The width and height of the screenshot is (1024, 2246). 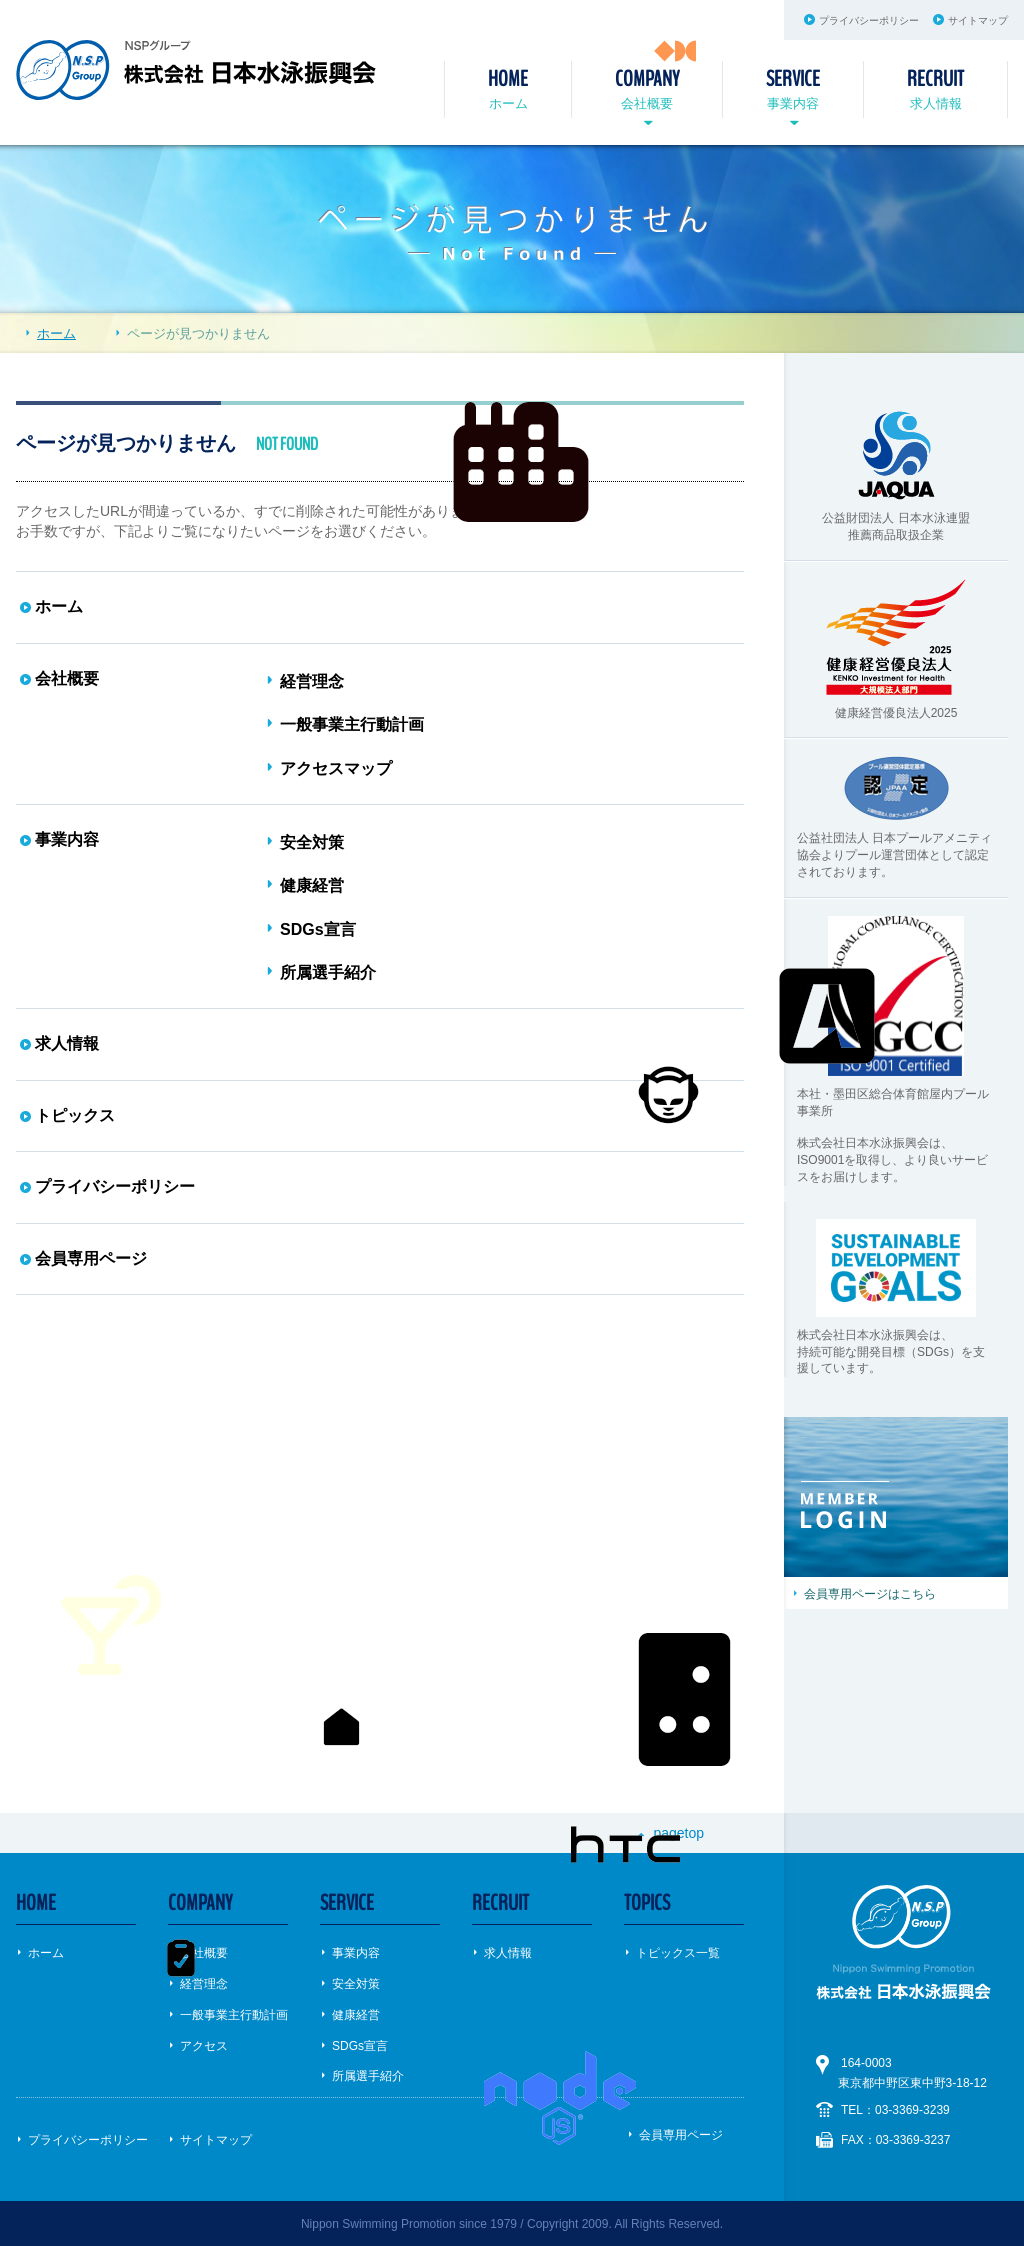 What do you see at coordinates (625, 1844) in the screenshot?
I see `HTC brand logo` at bounding box center [625, 1844].